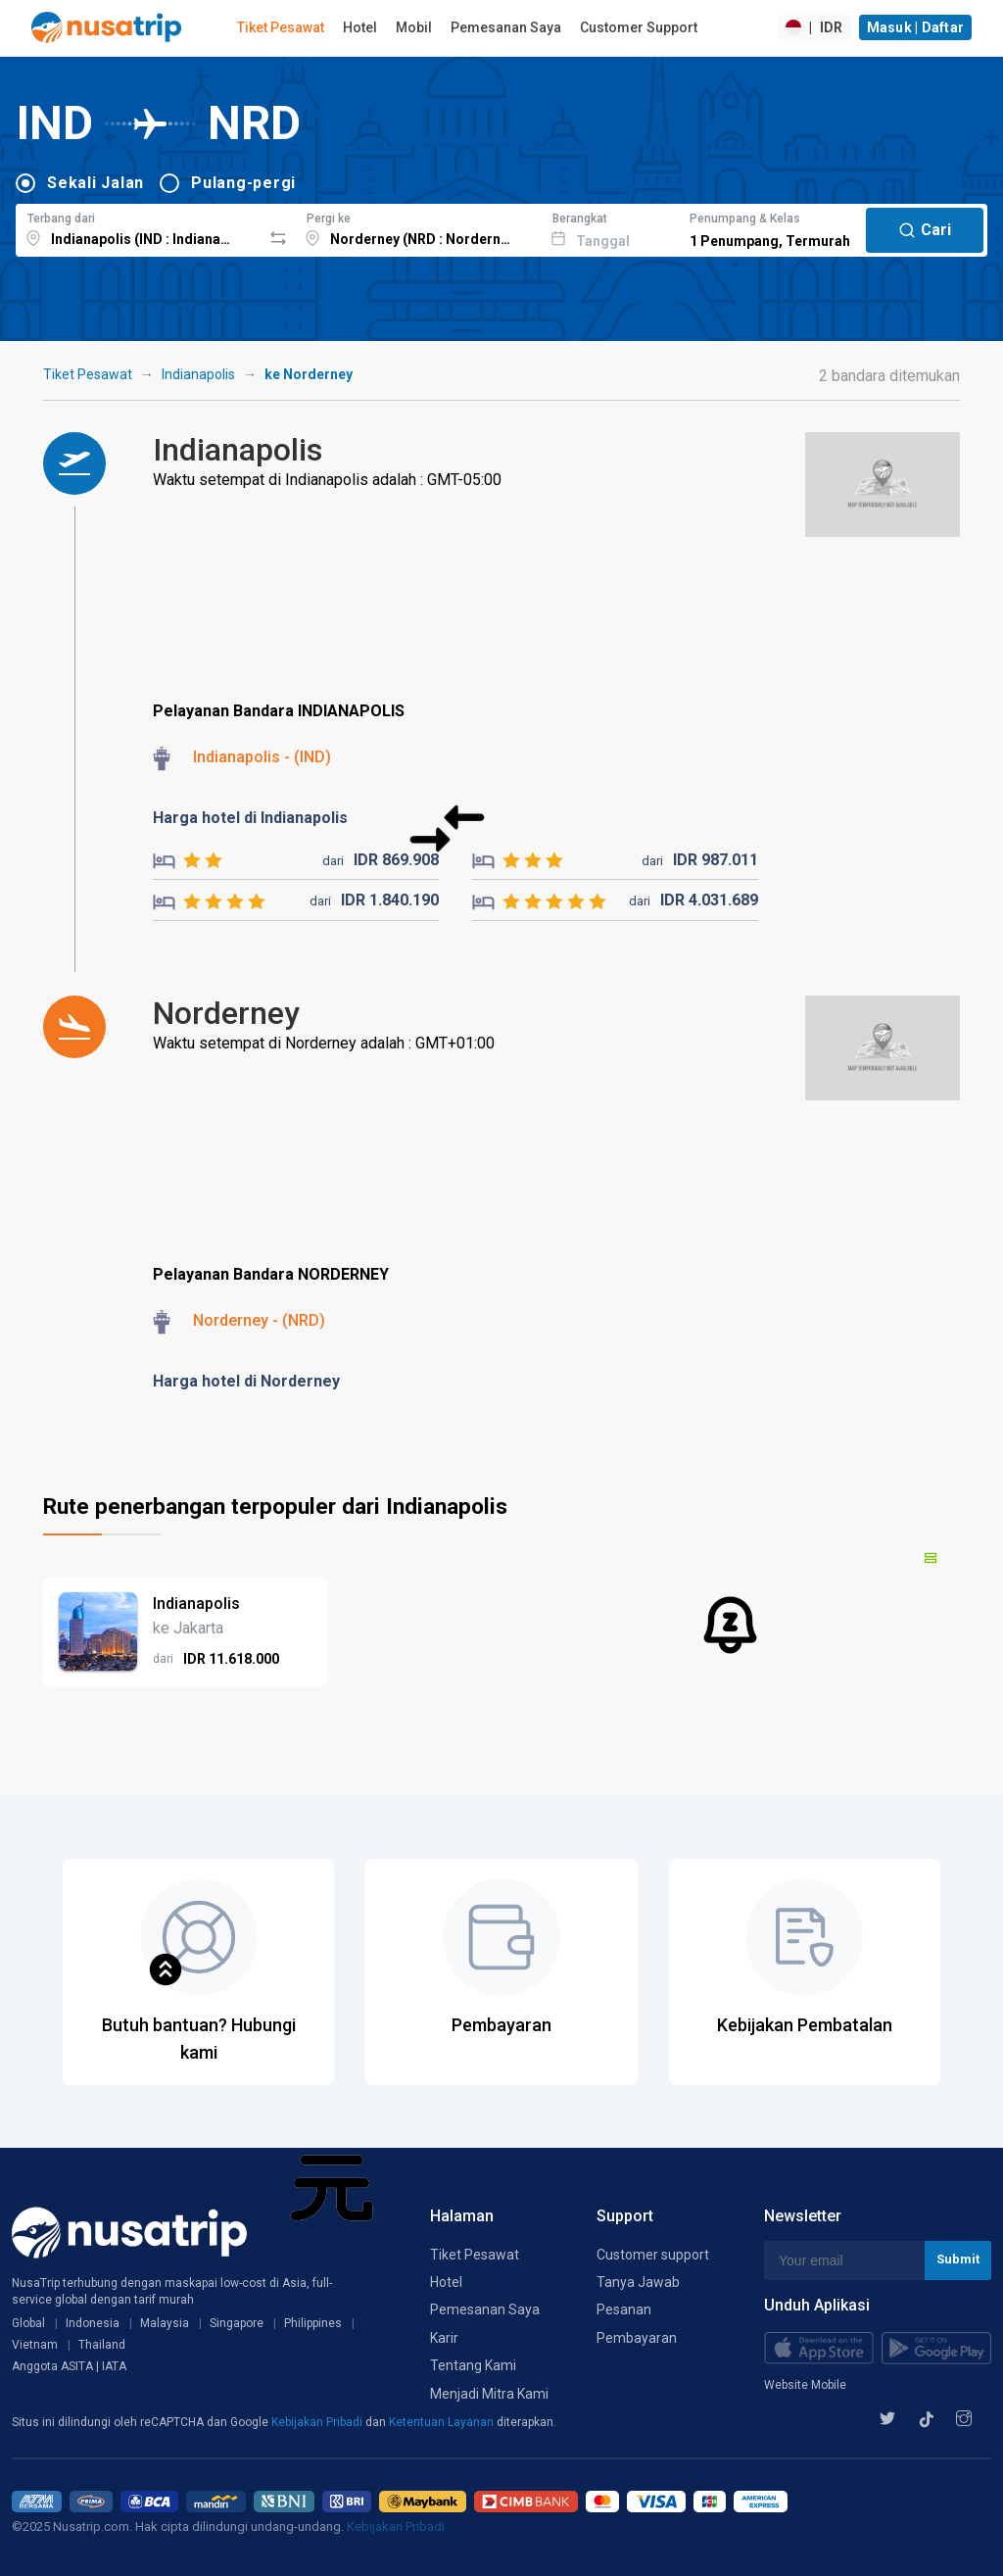 This screenshot has height=2576, width=1003. I want to click on compare two items or options, so click(447, 828).